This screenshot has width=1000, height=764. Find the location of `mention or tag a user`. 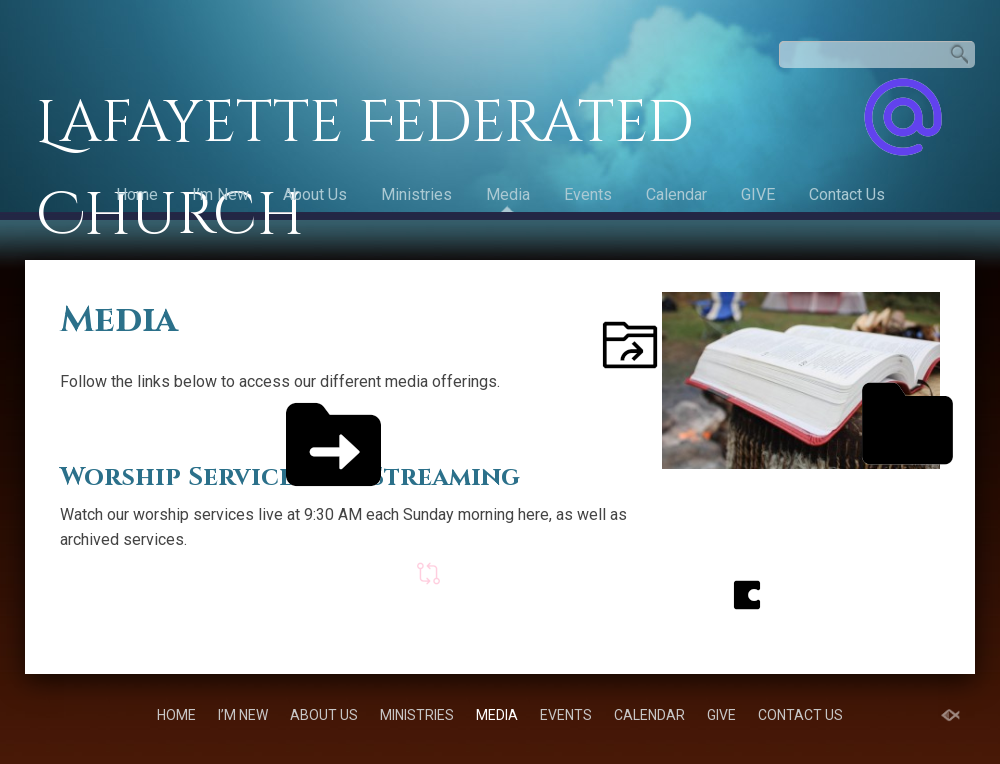

mention or tag a user is located at coordinates (903, 117).